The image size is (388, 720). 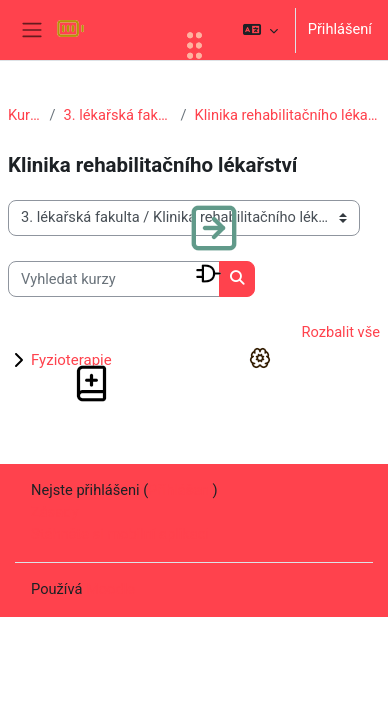 I want to click on proceed to the next step or screen, so click(x=214, y=228).